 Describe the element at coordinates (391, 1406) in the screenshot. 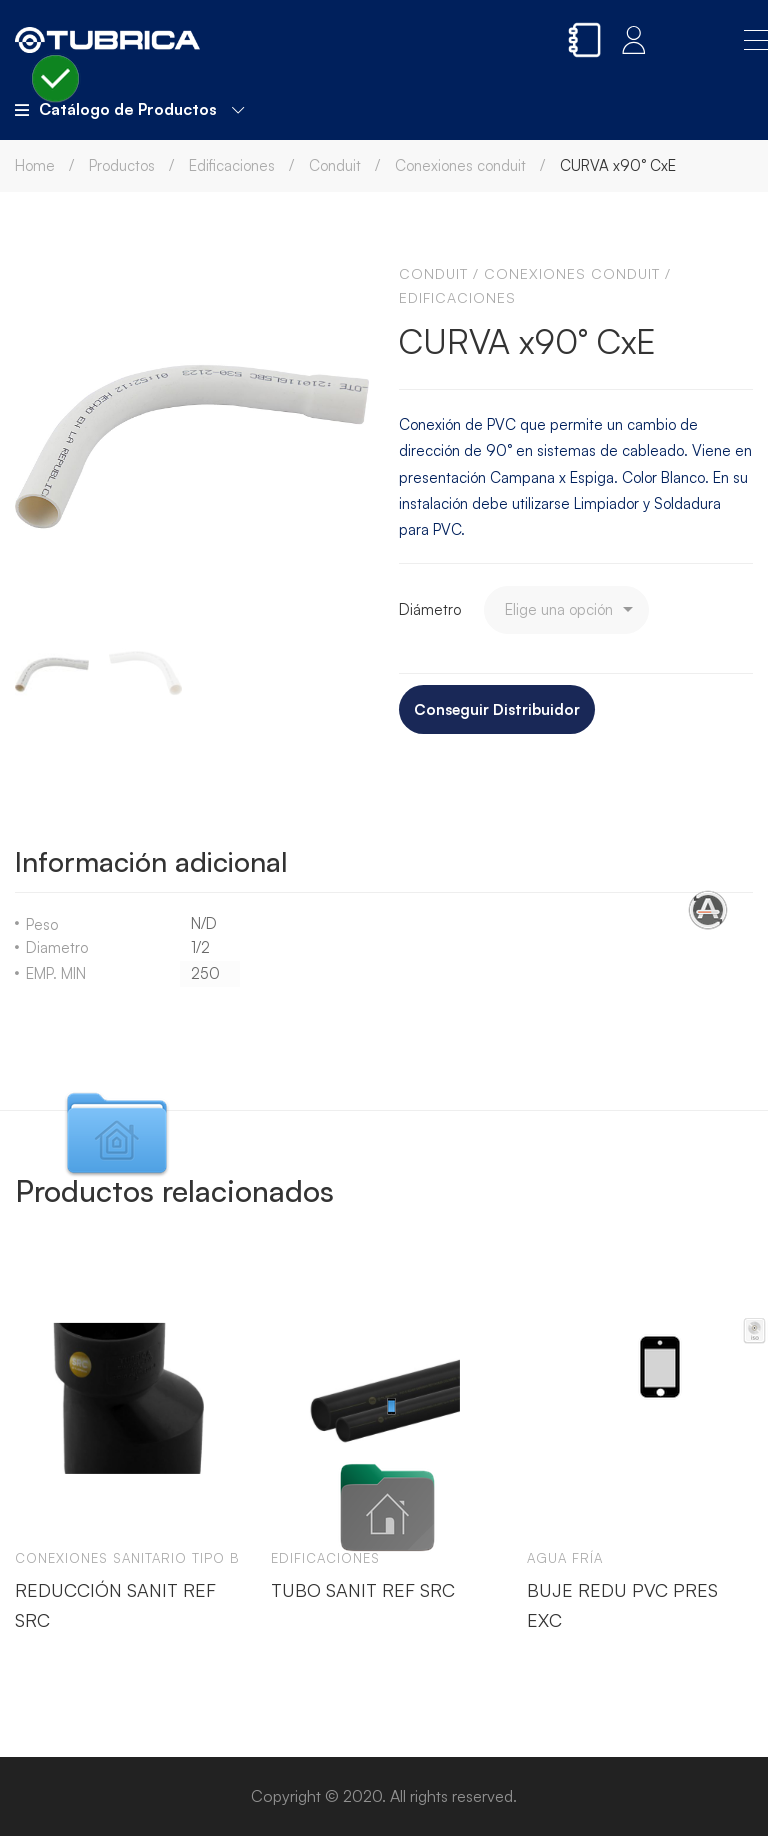

I see `indicates a connected iPhone 5c device` at that location.